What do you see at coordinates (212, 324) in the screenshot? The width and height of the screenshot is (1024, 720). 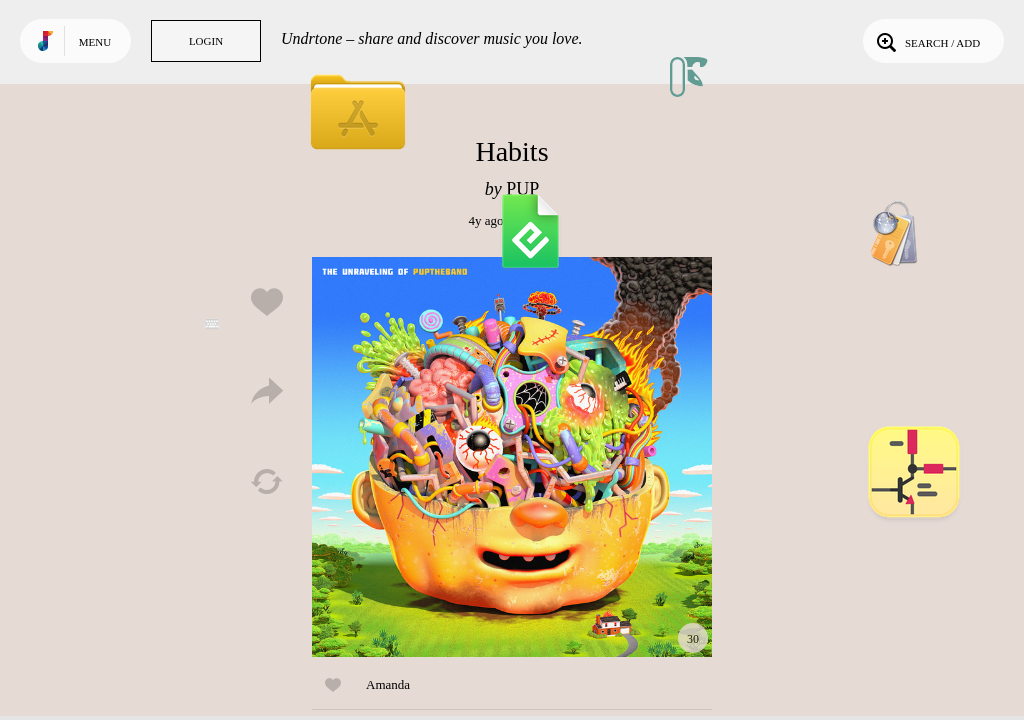 I see `access keyboard settings` at bounding box center [212, 324].